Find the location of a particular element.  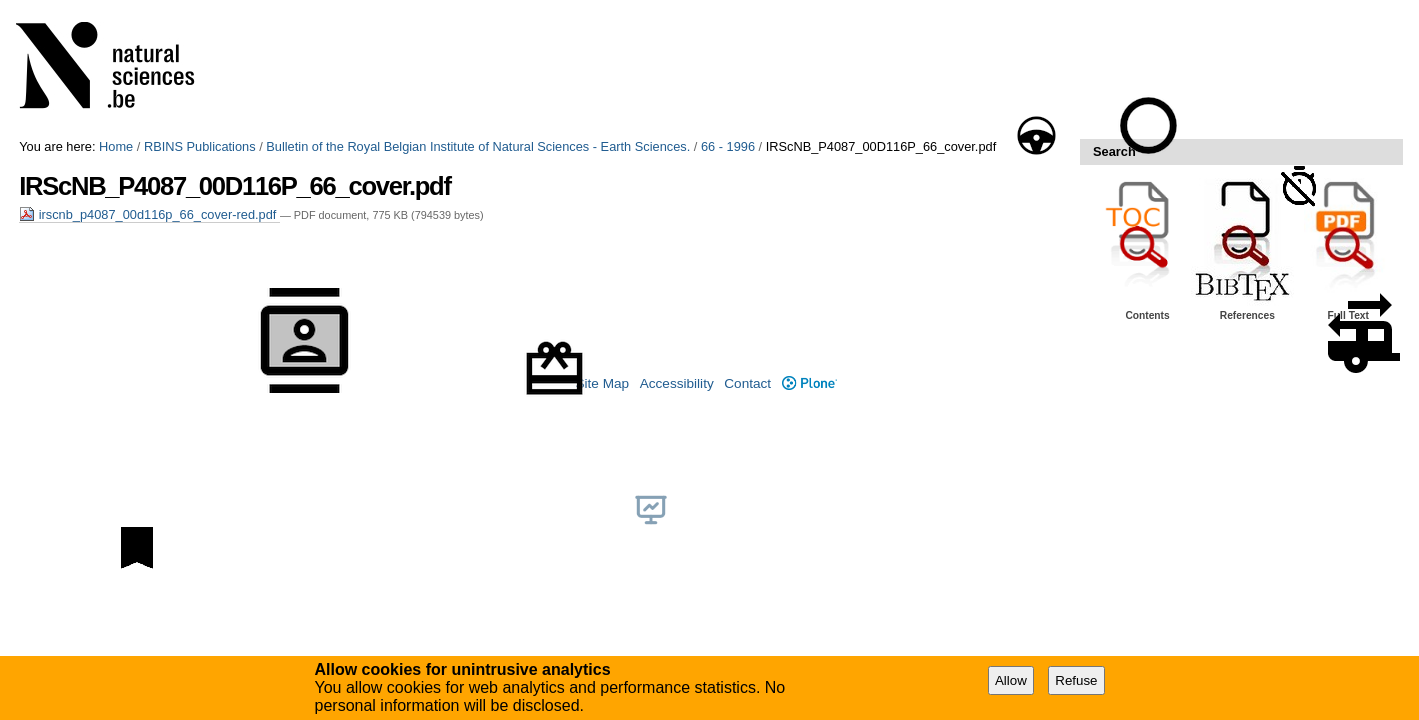

access driving or navigation mode is located at coordinates (1036, 135).